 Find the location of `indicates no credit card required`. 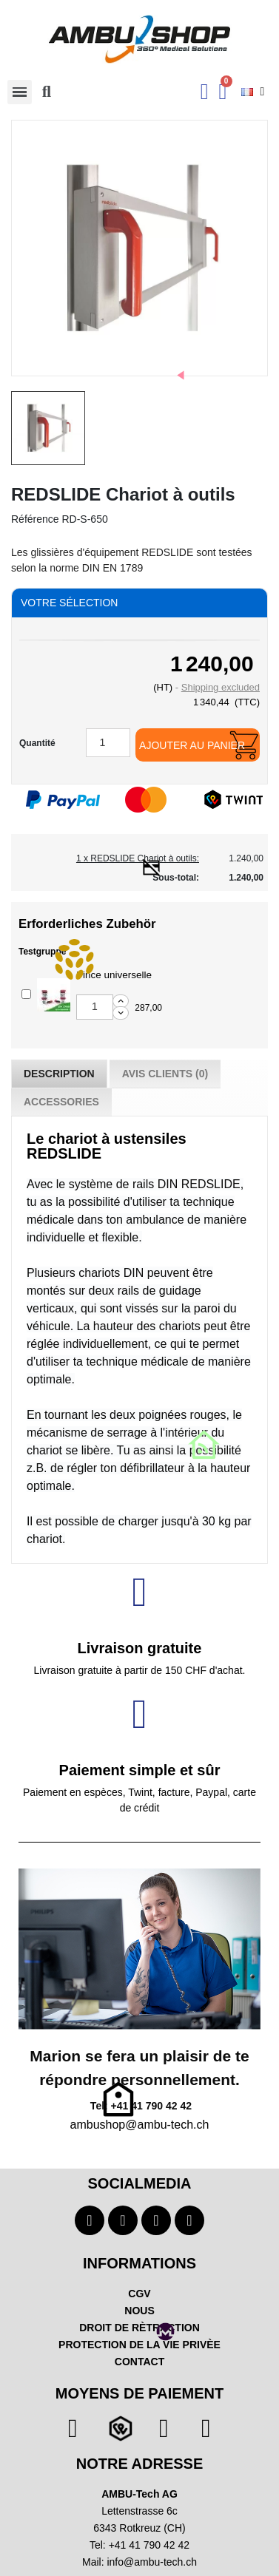

indicates no credit card required is located at coordinates (151, 867).